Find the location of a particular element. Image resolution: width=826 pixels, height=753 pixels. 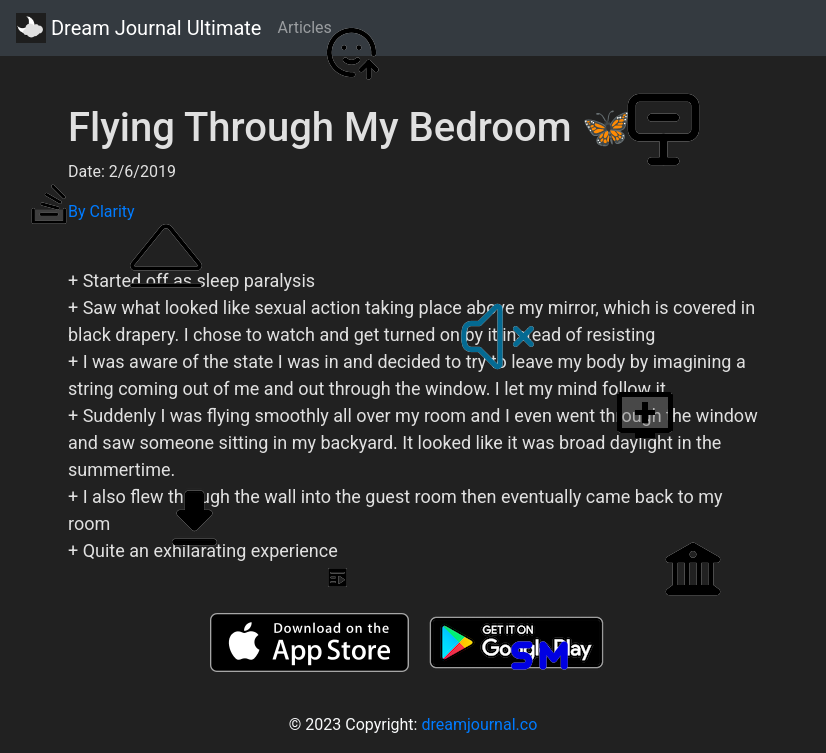

view media queue or playlist is located at coordinates (337, 577).